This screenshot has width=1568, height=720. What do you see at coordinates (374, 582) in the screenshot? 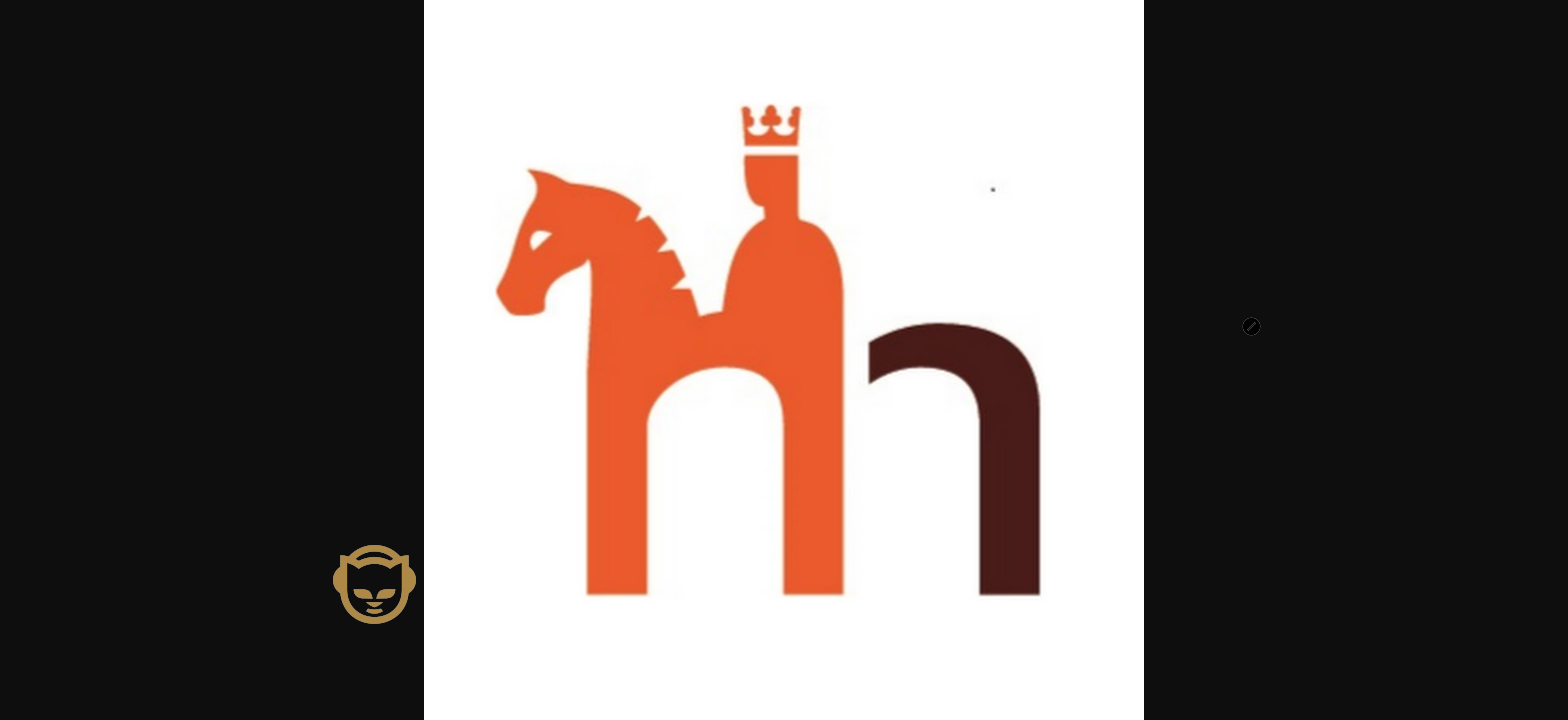
I see `open napster music streaming app` at bounding box center [374, 582].